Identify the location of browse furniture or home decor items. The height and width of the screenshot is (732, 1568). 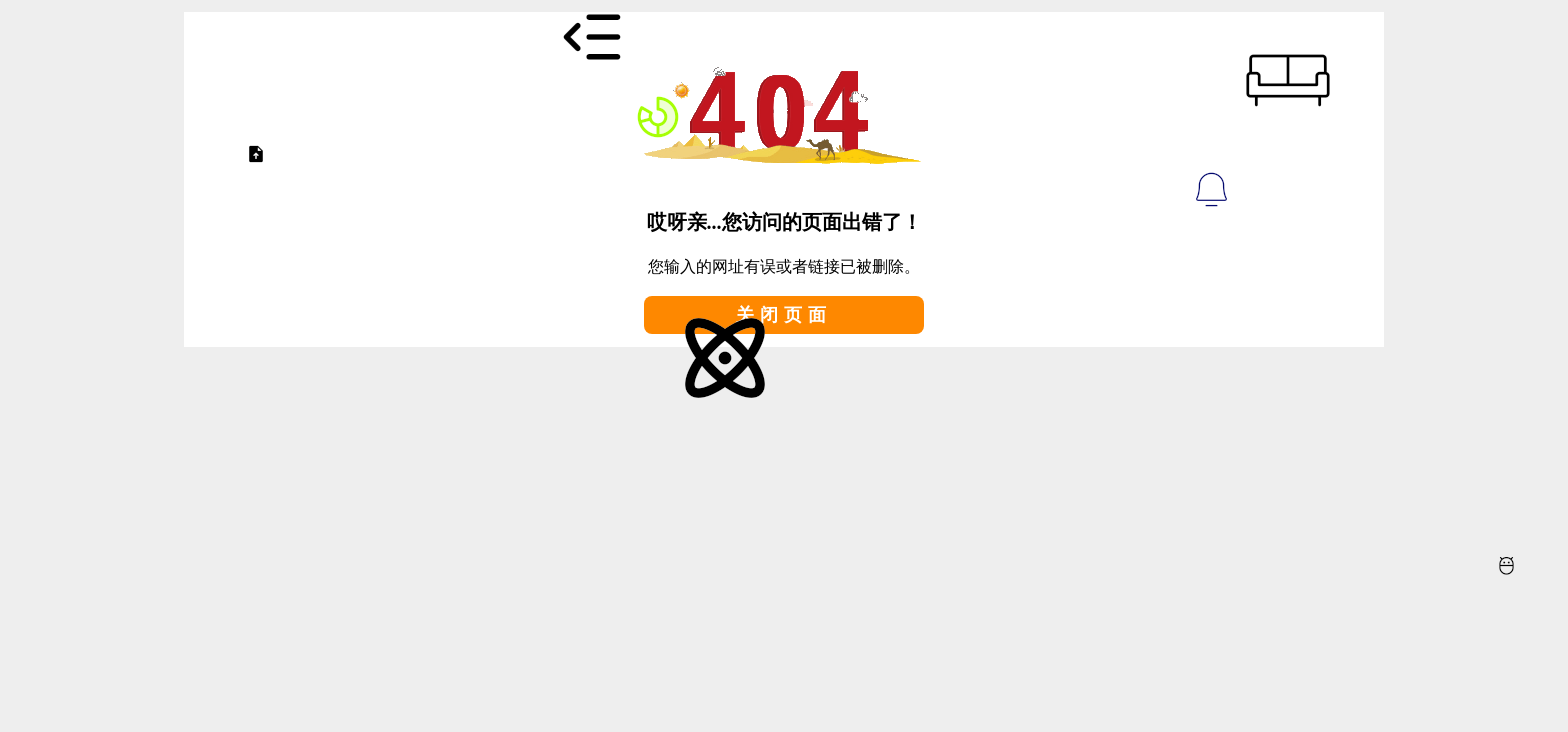
(1288, 79).